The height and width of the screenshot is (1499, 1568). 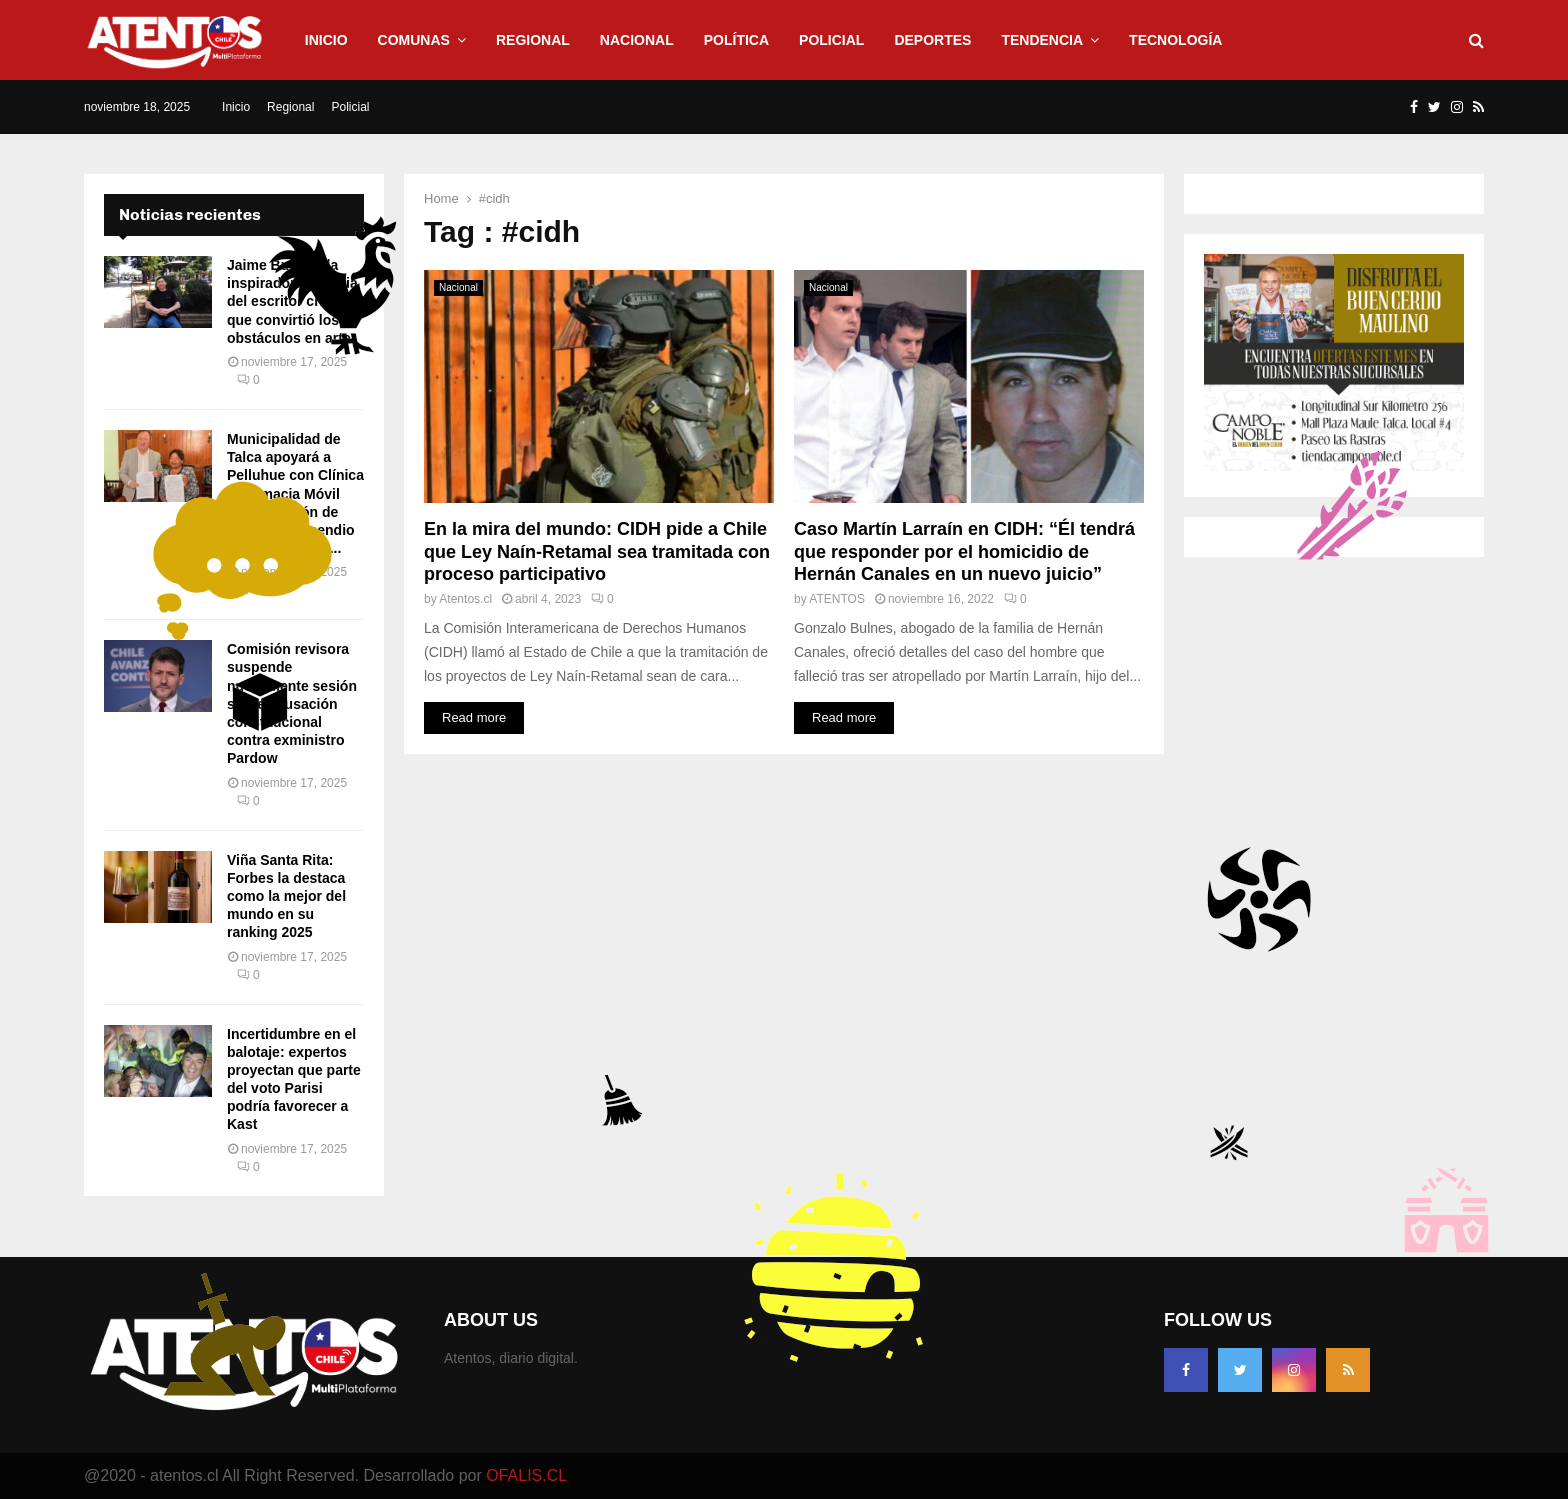 I want to click on view 3D model or object, so click(x=260, y=702).